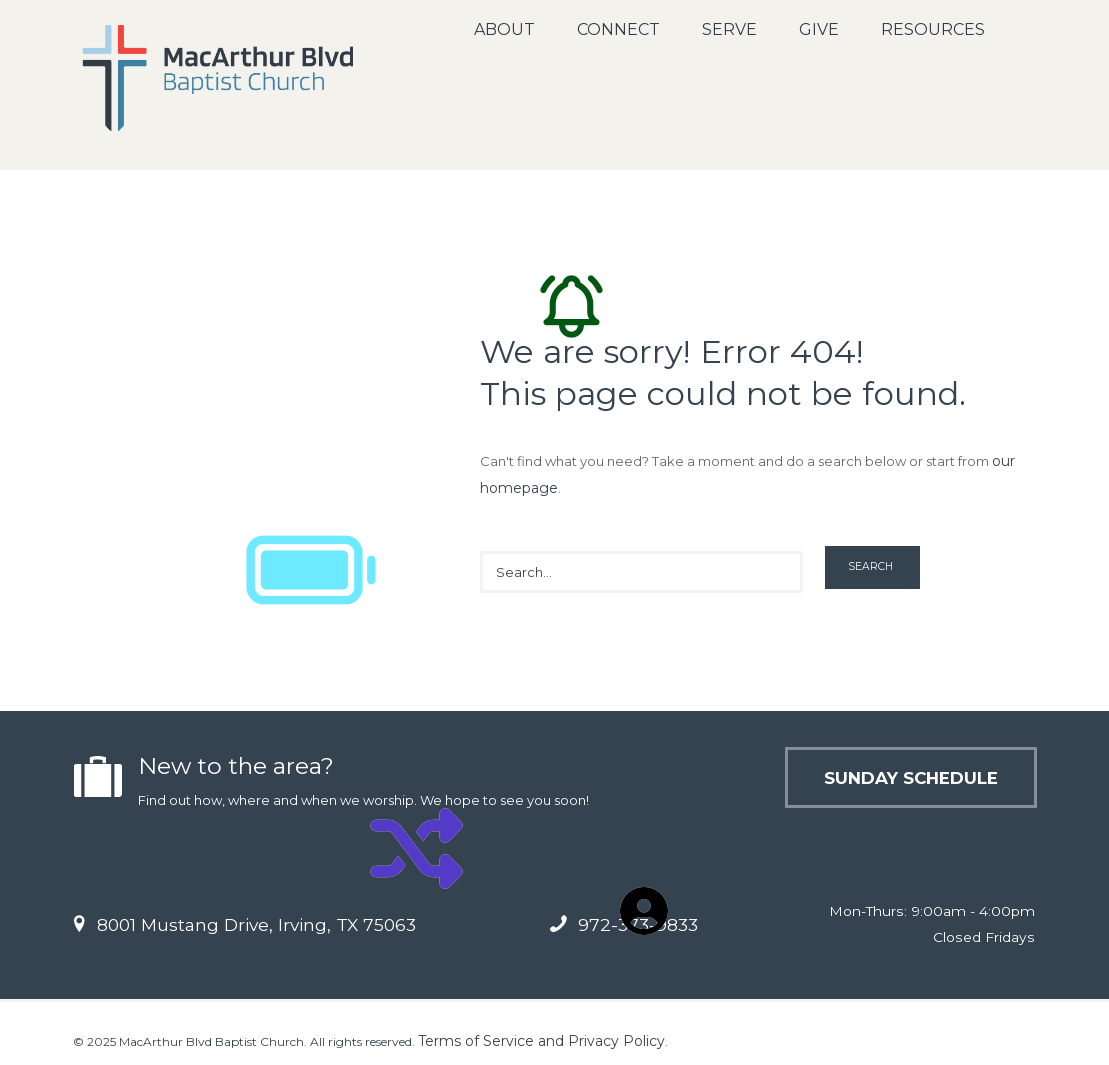 The image size is (1109, 1065). What do you see at coordinates (571, 306) in the screenshot?
I see `indicates new notifications or alerts` at bounding box center [571, 306].